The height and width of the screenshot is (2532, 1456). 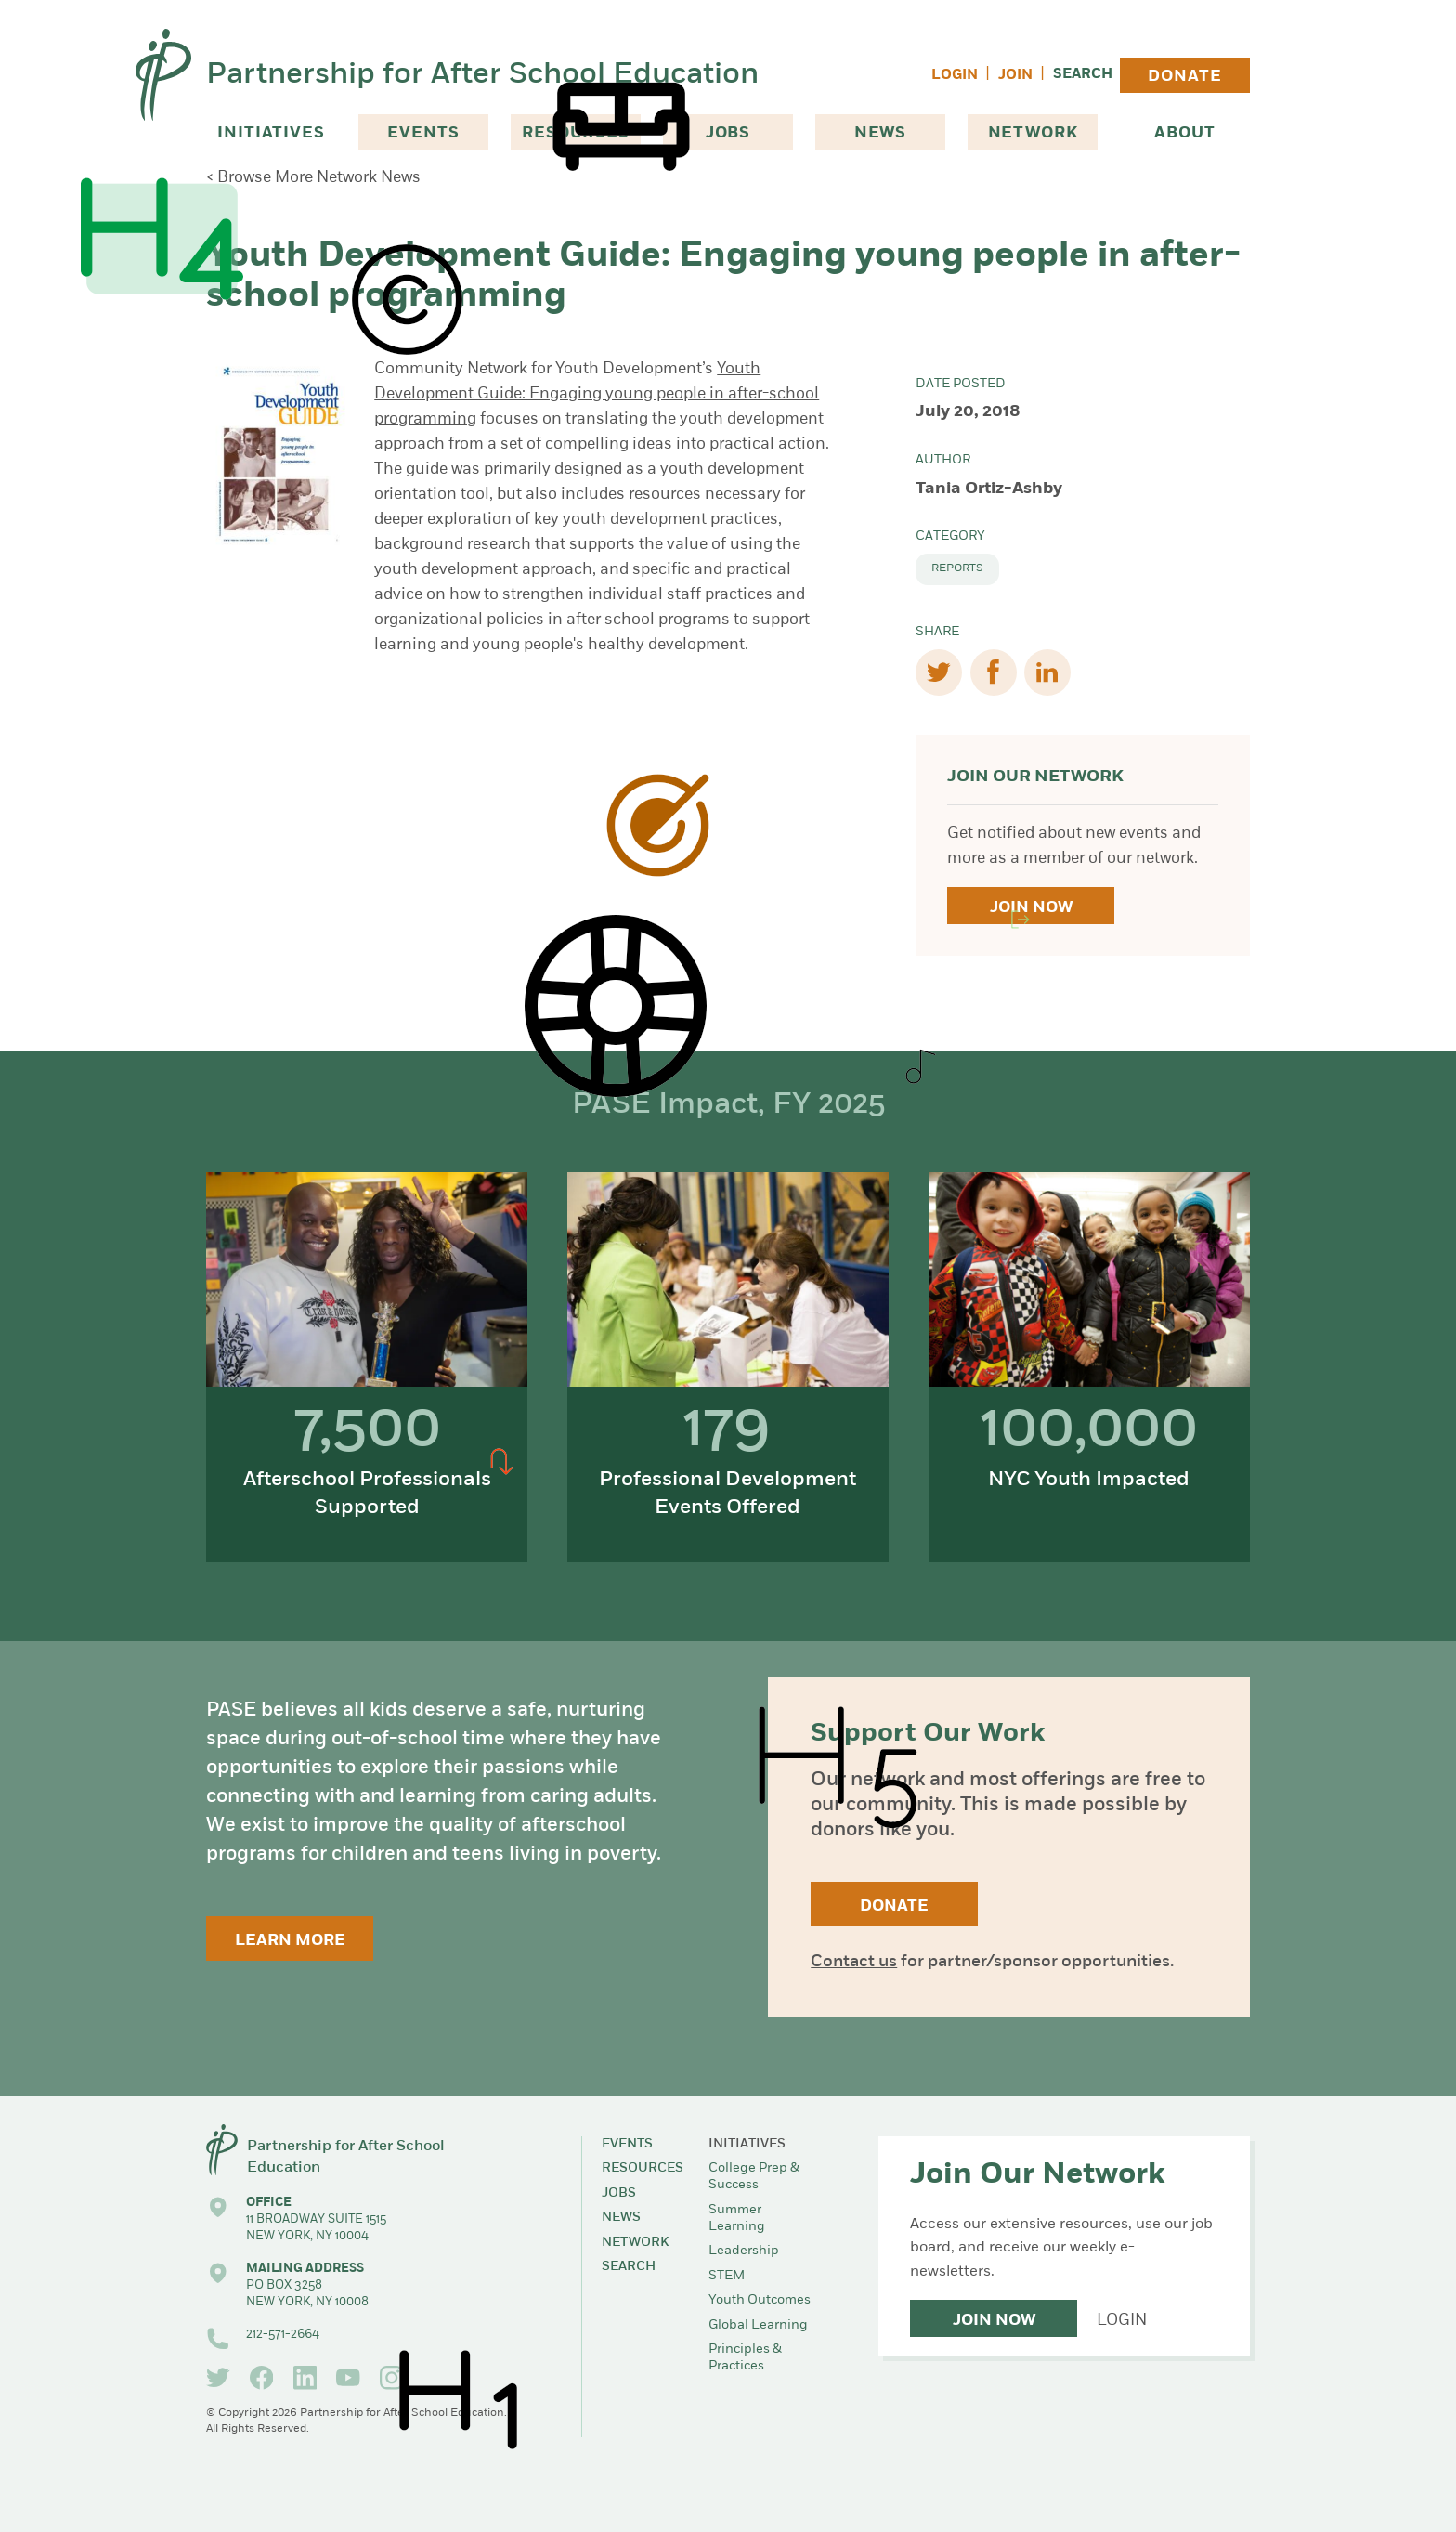 I want to click on format text as heading level 4, so click(x=150, y=236).